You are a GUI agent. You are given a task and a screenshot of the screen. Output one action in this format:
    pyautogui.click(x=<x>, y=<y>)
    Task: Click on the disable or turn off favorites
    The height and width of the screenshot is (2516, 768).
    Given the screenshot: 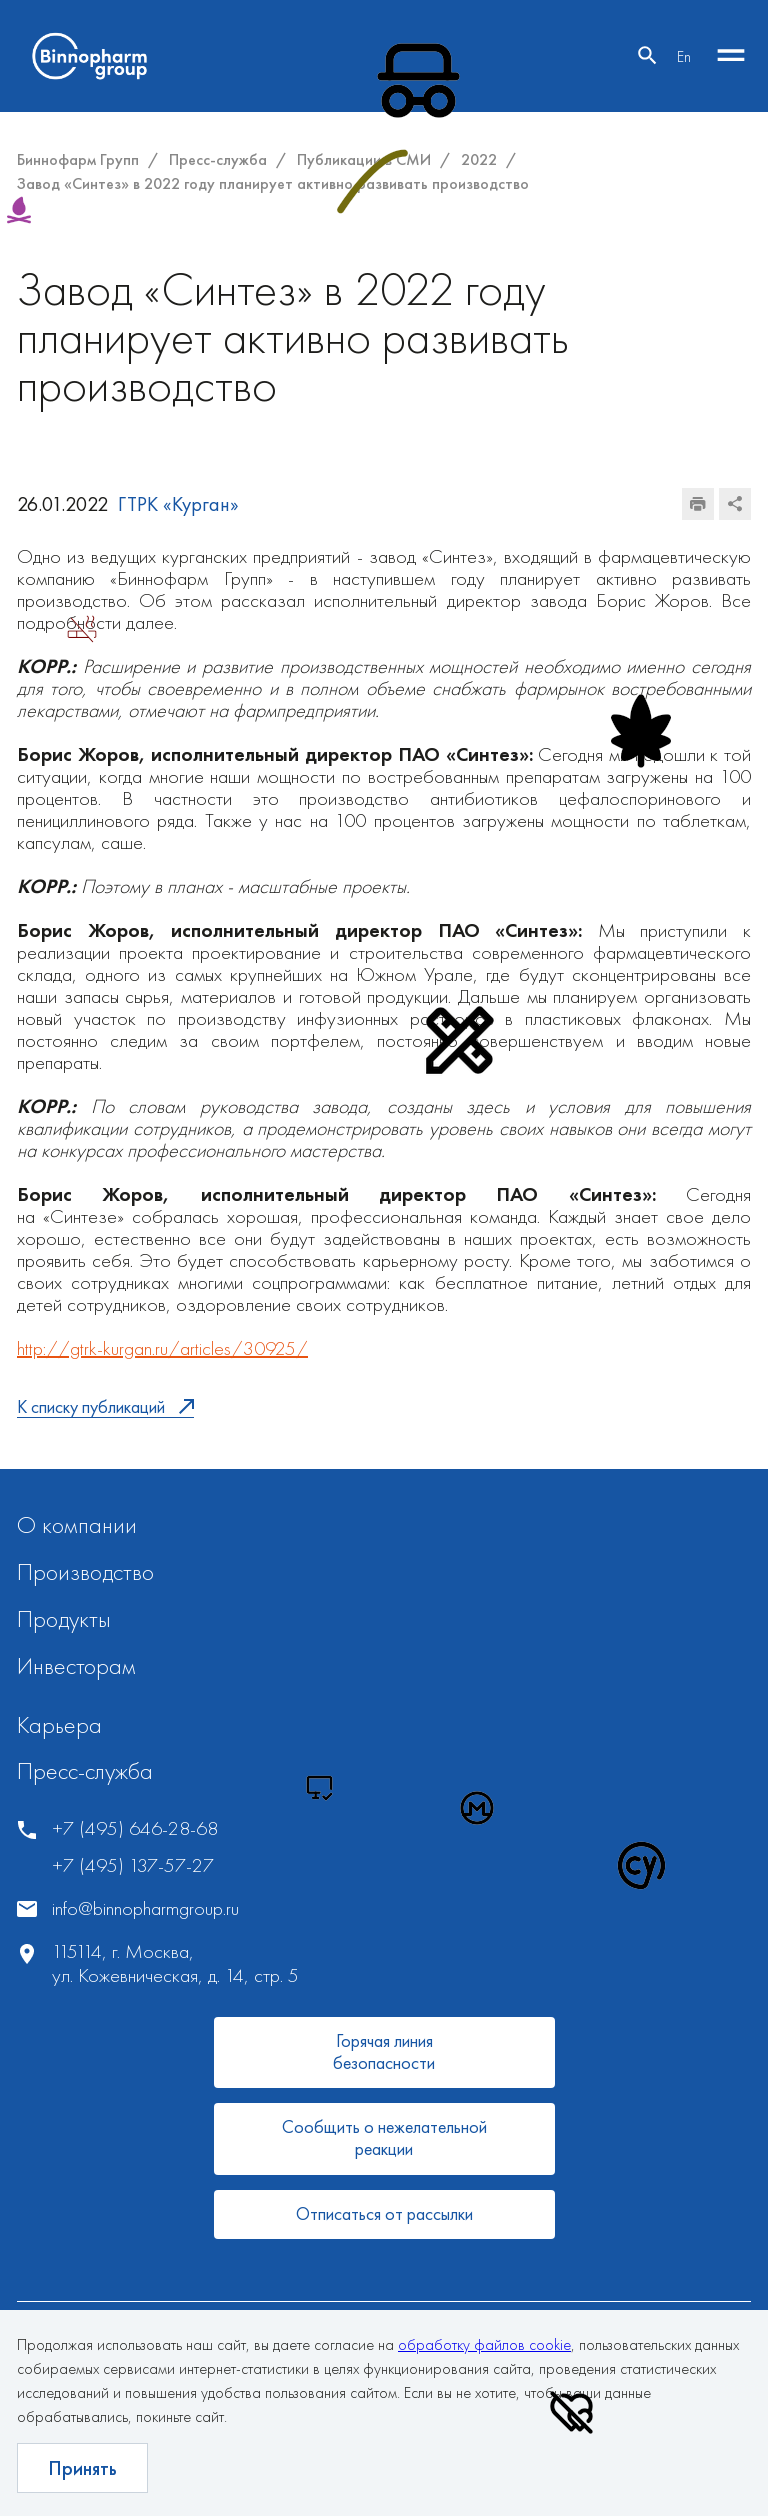 What is the action you would take?
    pyautogui.click(x=571, y=2412)
    